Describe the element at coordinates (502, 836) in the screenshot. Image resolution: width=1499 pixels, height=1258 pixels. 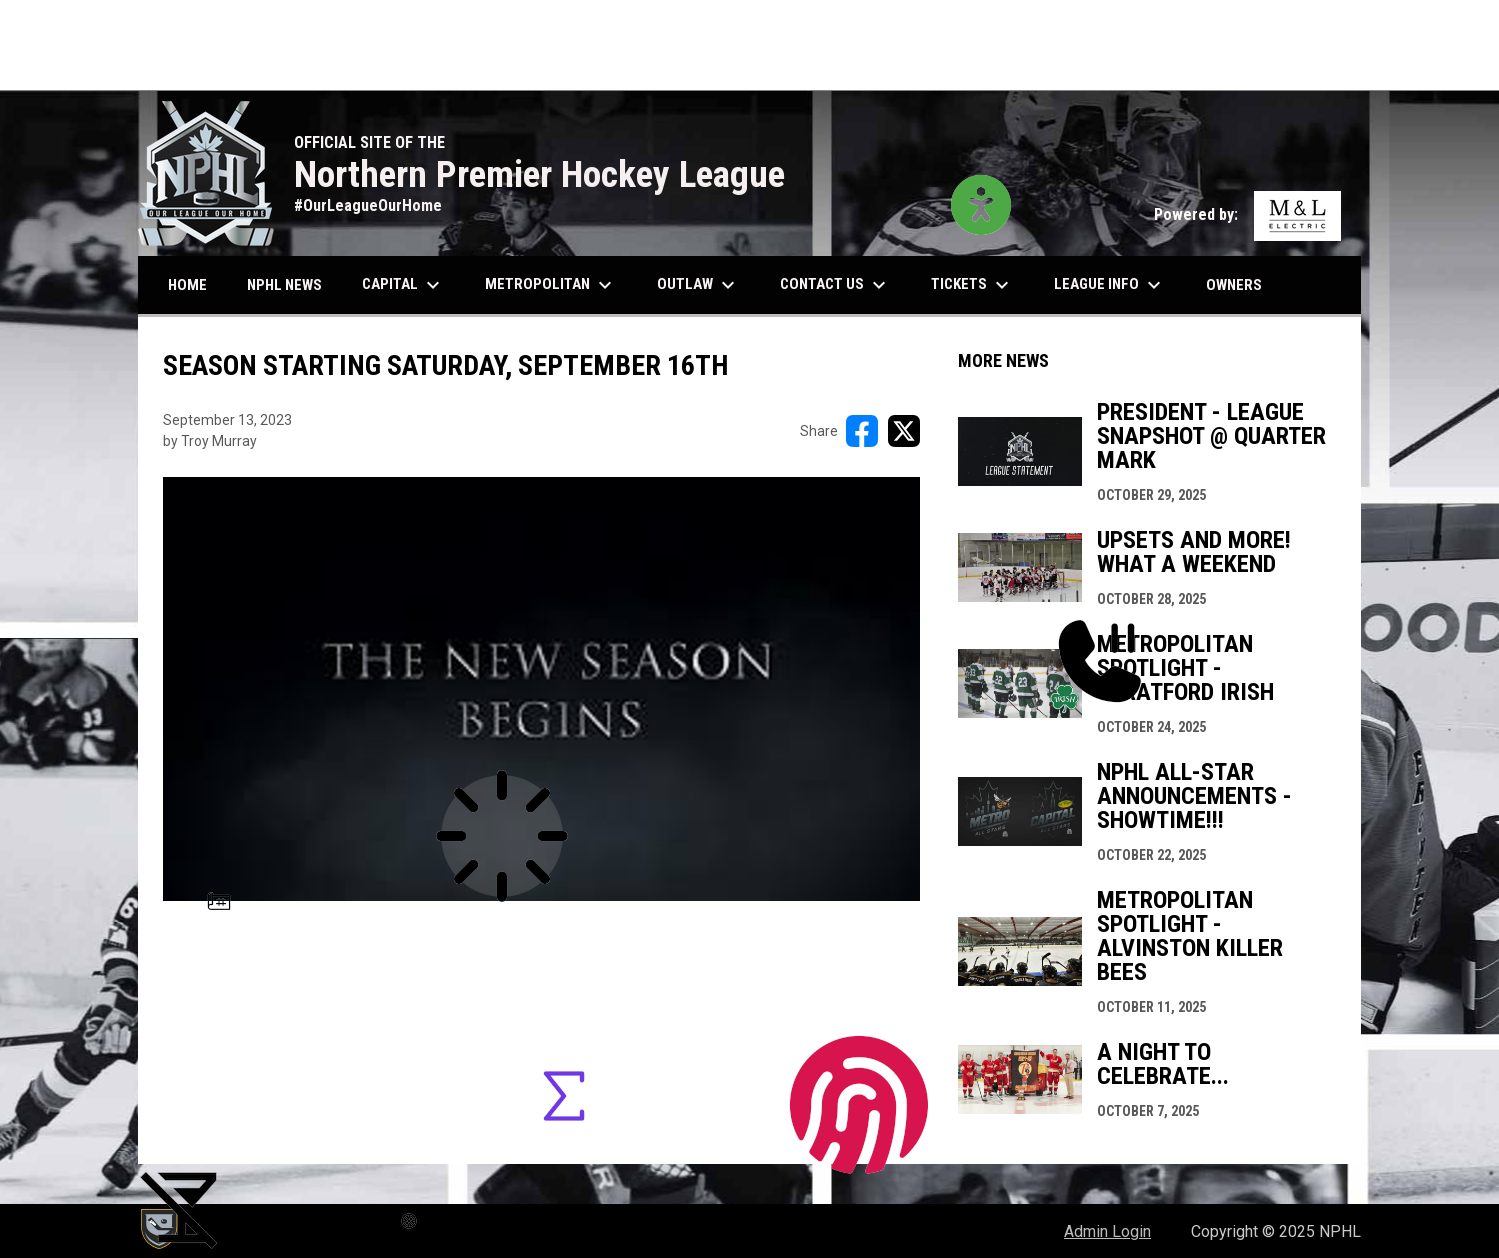
I see `indicates content is loading` at that location.